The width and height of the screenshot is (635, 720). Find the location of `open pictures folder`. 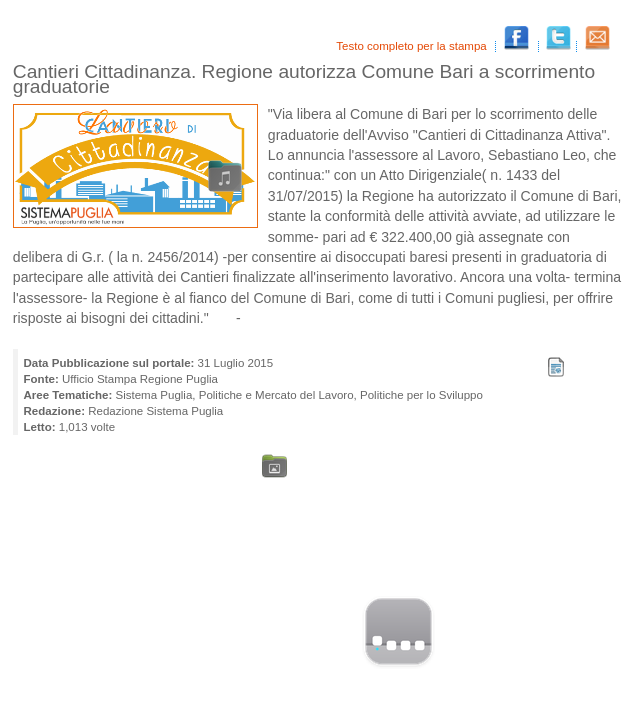

open pictures folder is located at coordinates (274, 465).